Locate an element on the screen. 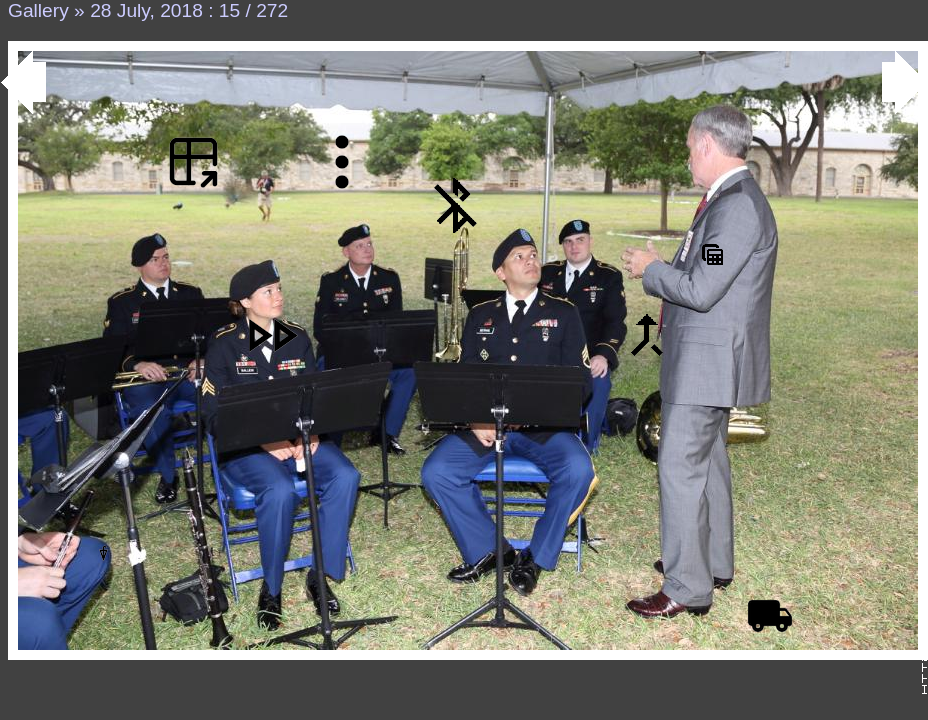  bluetooth is currently disabled is located at coordinates (455, 205).